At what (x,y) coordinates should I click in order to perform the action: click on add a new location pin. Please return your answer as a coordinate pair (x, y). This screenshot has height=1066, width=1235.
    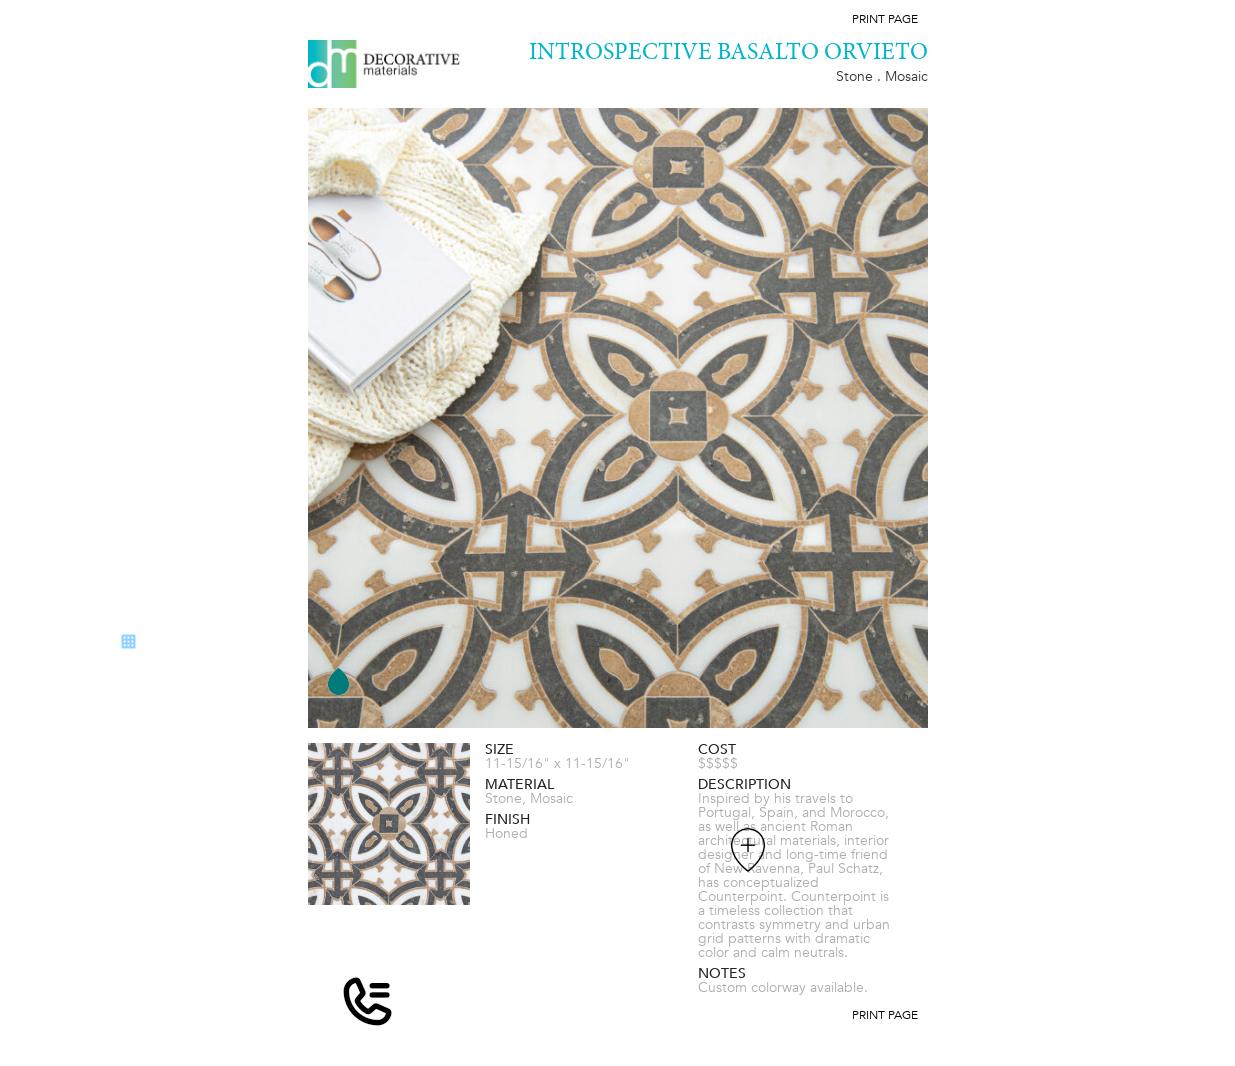
    Looking at the image, I should click on (748, 850).